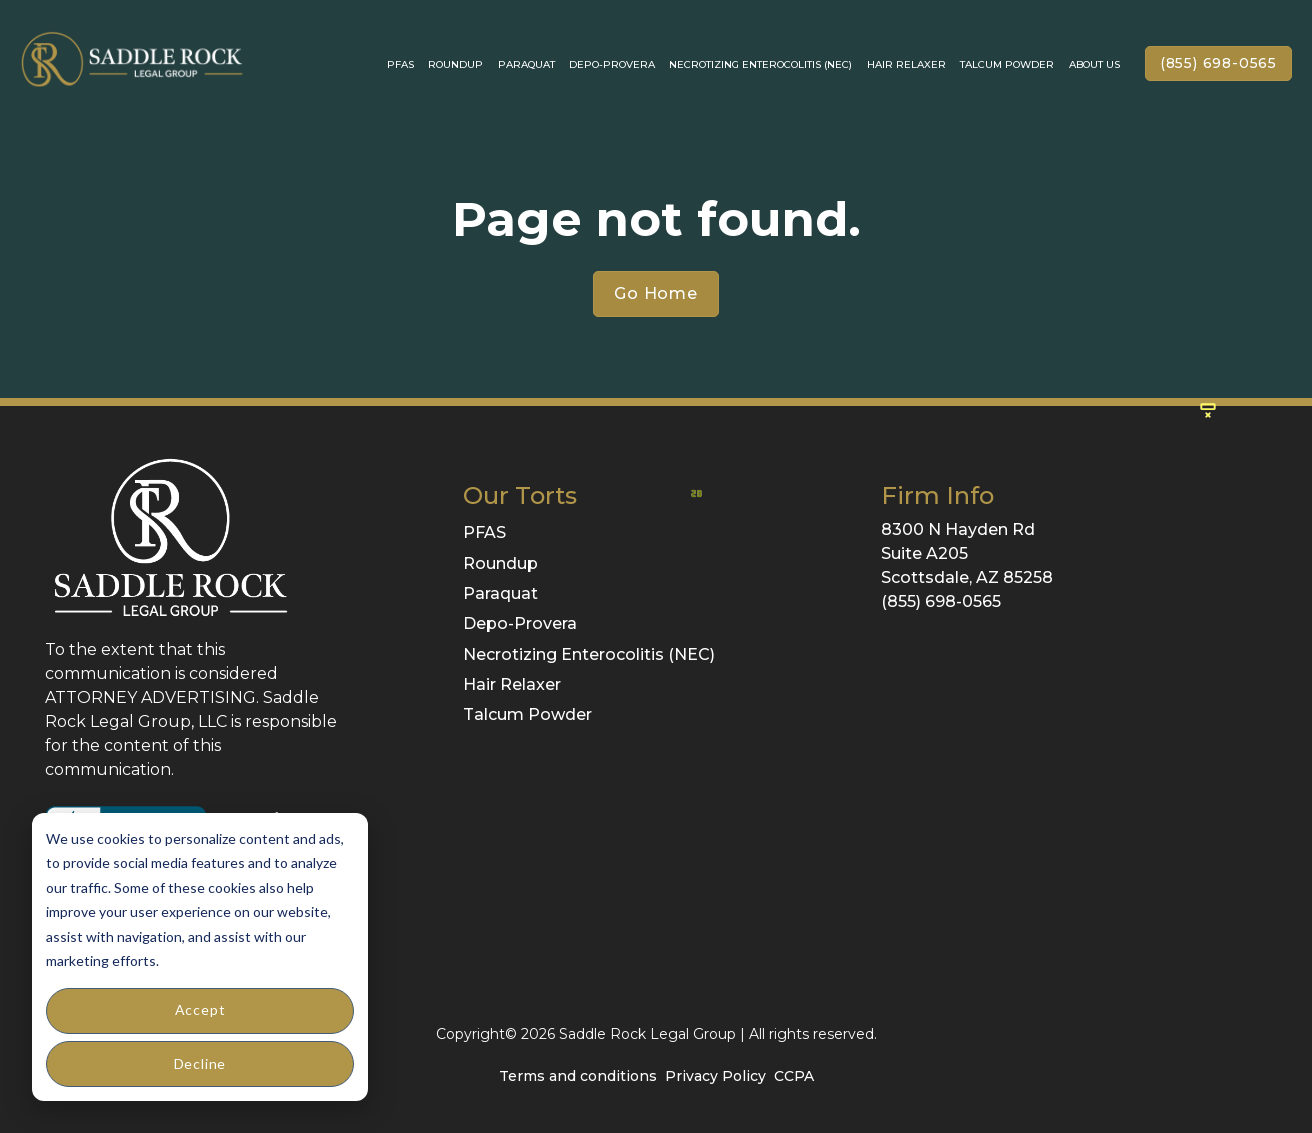 Image resolution: width=1312 pixels, height=1133 pixels. What do you see at coordinates (1208, 410) in the screenshot?
I see `remove a row from a table or spreadsheet` at bounding box center [1208, 410].